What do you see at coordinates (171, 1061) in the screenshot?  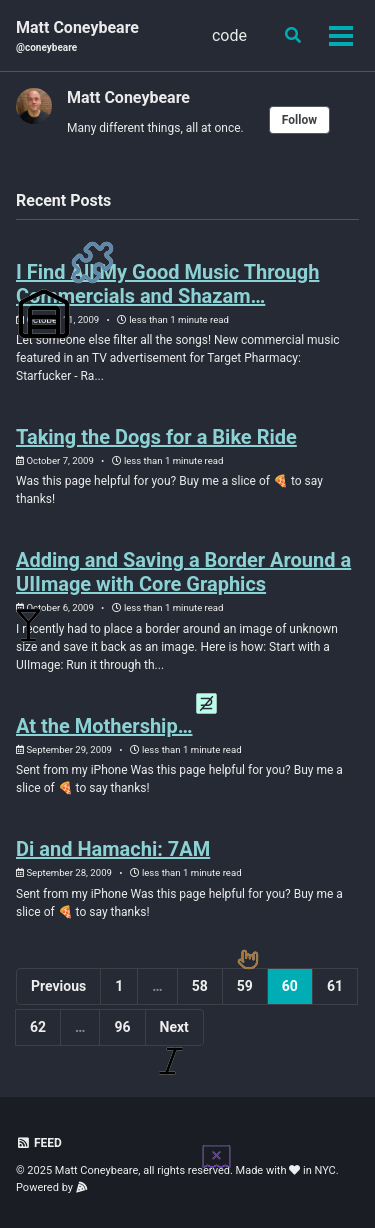 I see `apply italic formatting to selected text` at bounding box center [171, 1061].